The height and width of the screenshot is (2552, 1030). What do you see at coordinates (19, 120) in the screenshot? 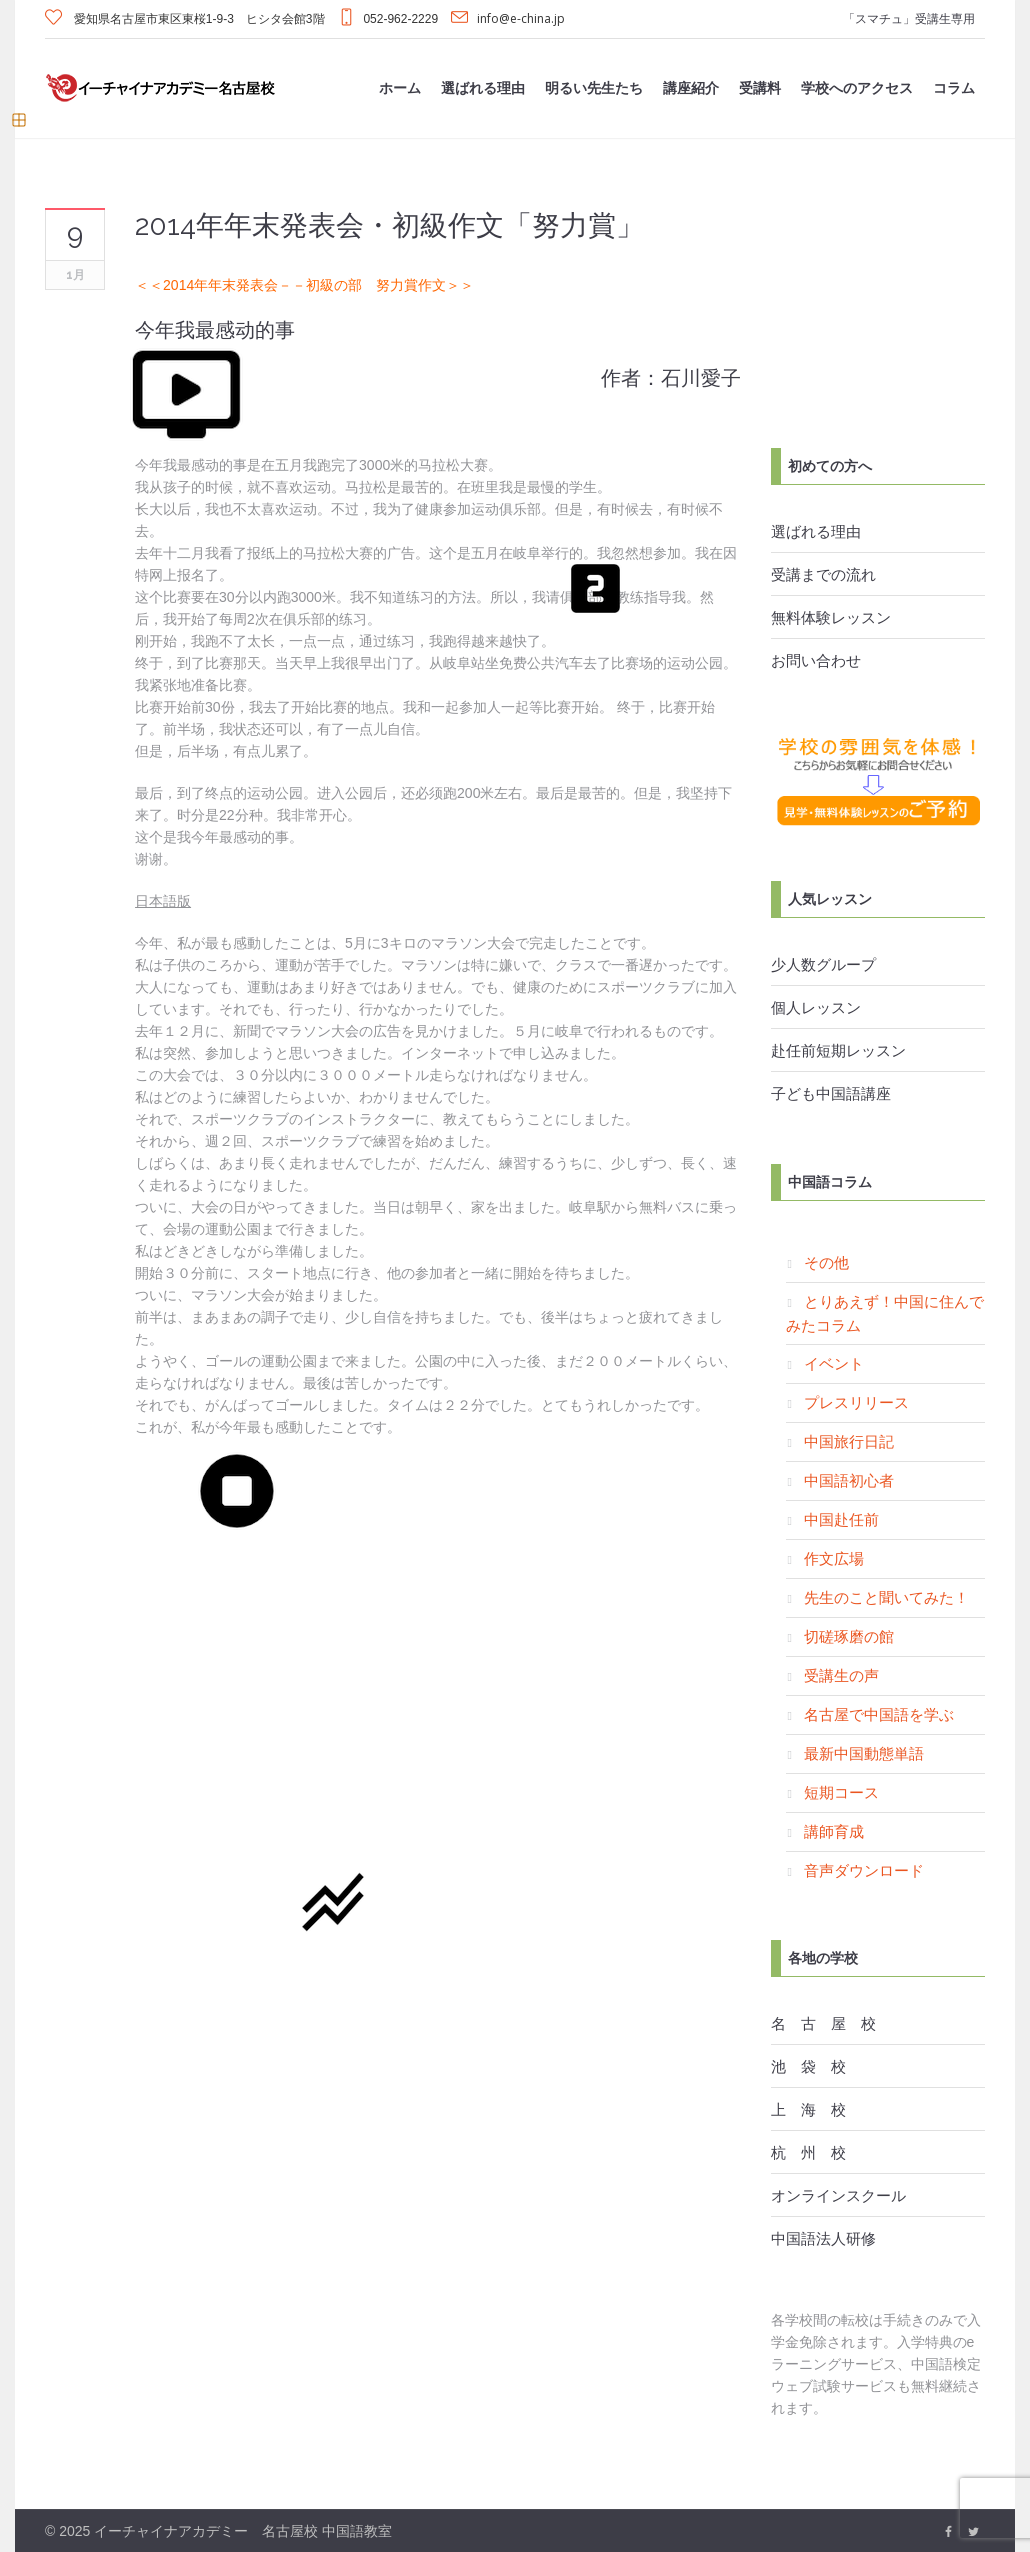
I see `switch to grid view` at bounding box center [19, 120].